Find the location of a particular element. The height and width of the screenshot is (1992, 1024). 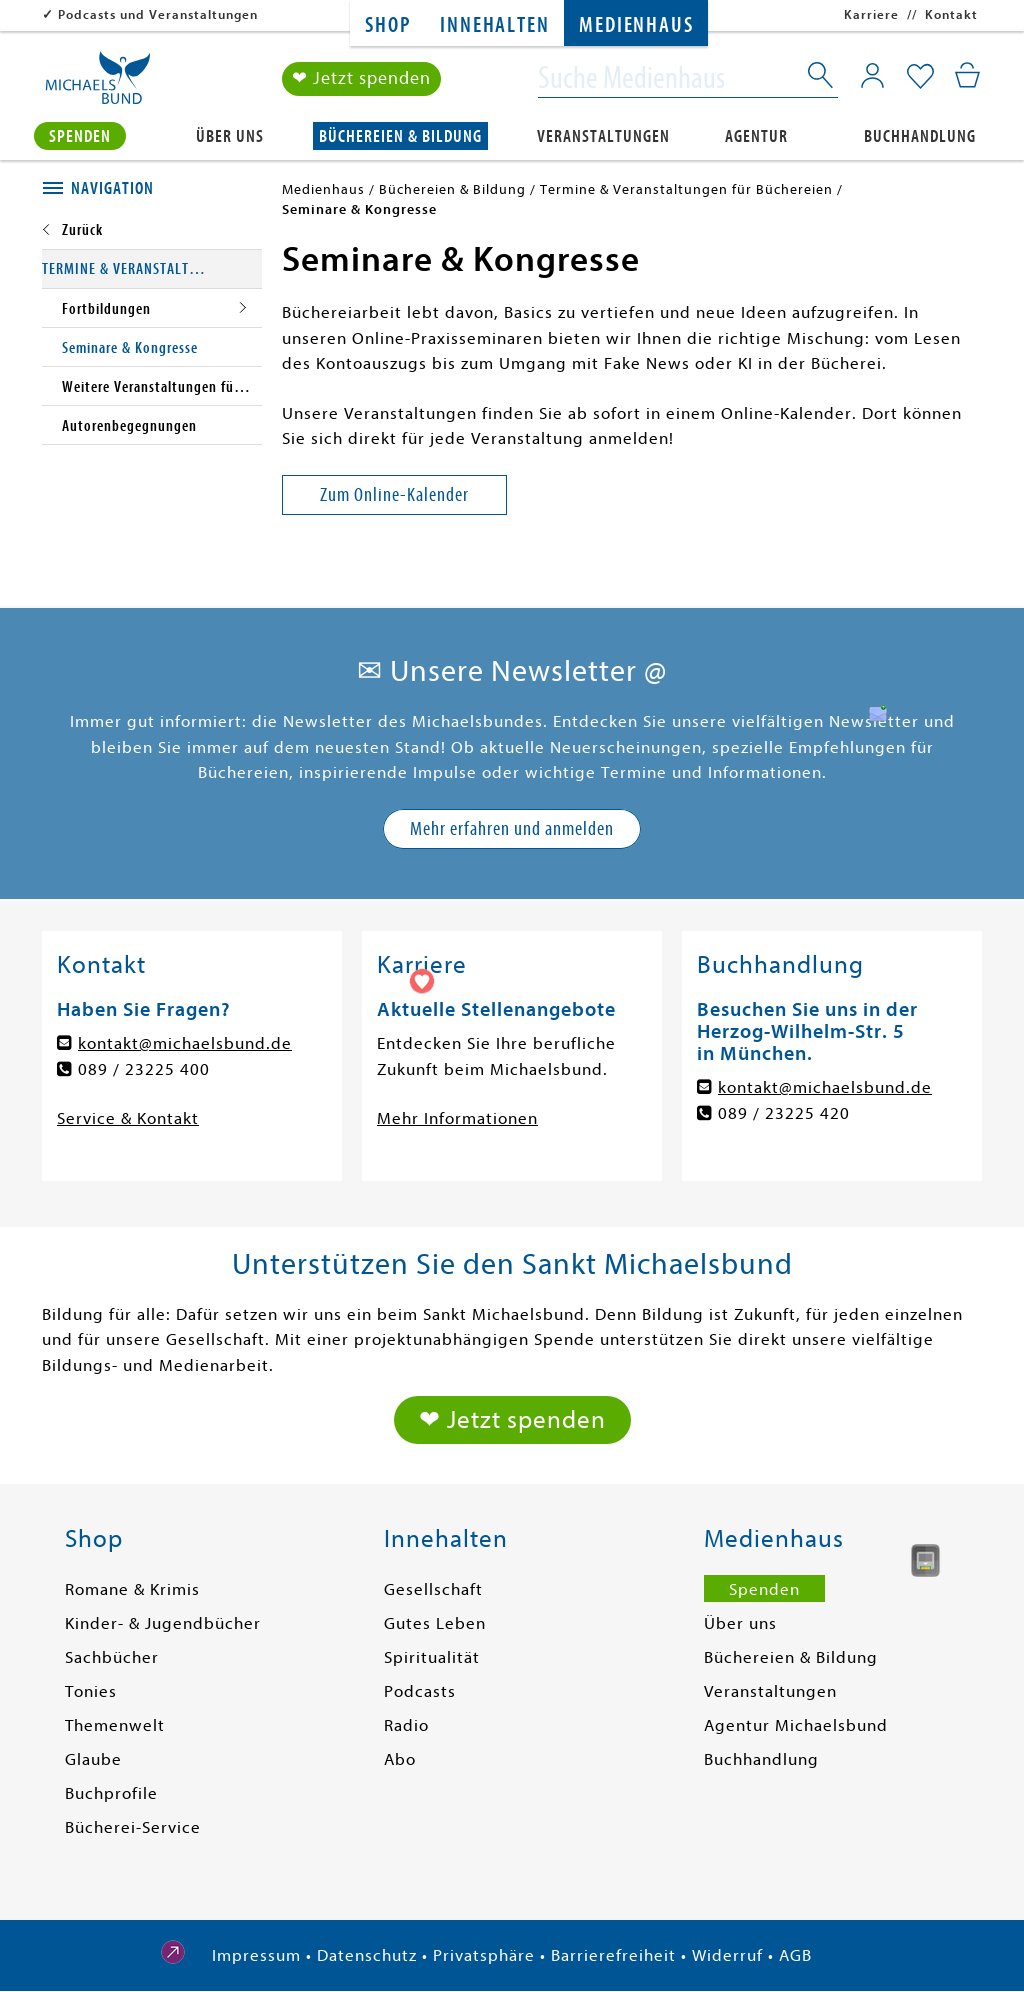

mark item as favorite is located at coordinates (422, 981).